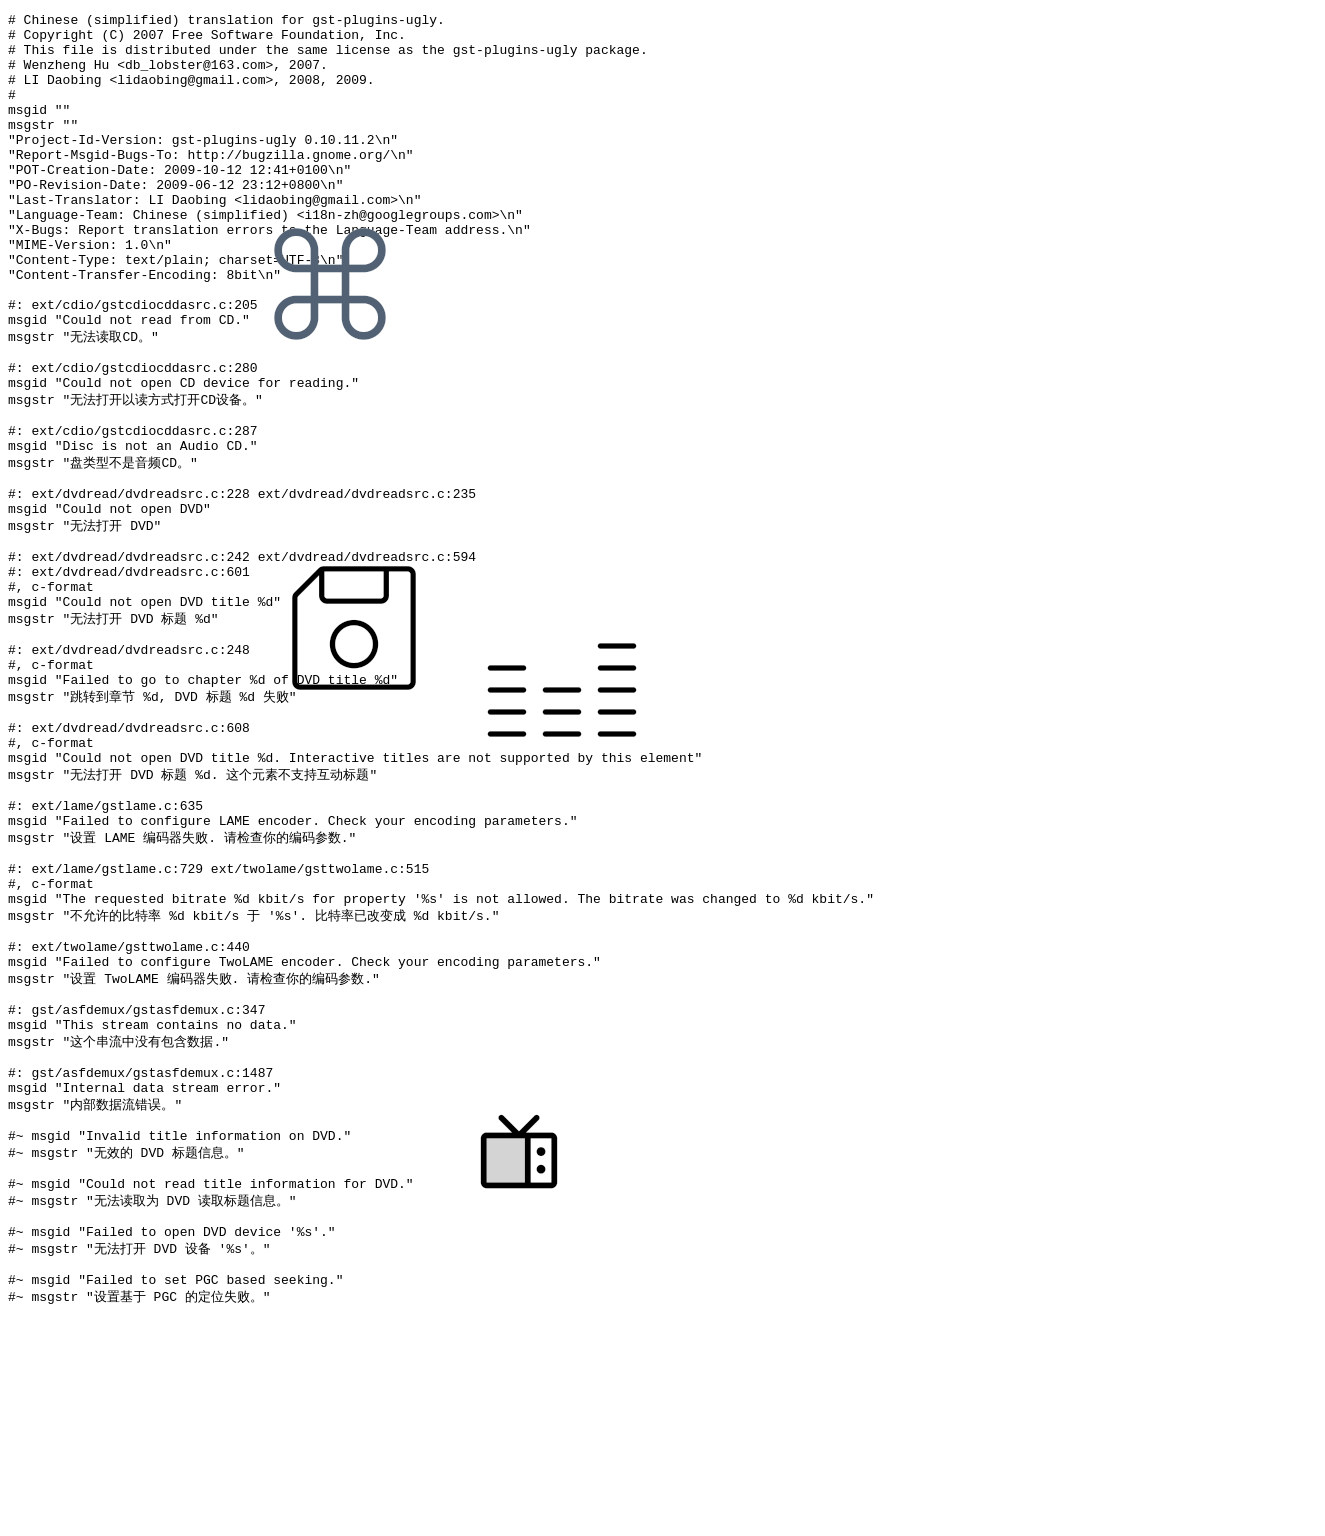  What do you see at coordinates (354, 628) in the screenshot?
I see `save current file or document` at bounding box center [354, 628].